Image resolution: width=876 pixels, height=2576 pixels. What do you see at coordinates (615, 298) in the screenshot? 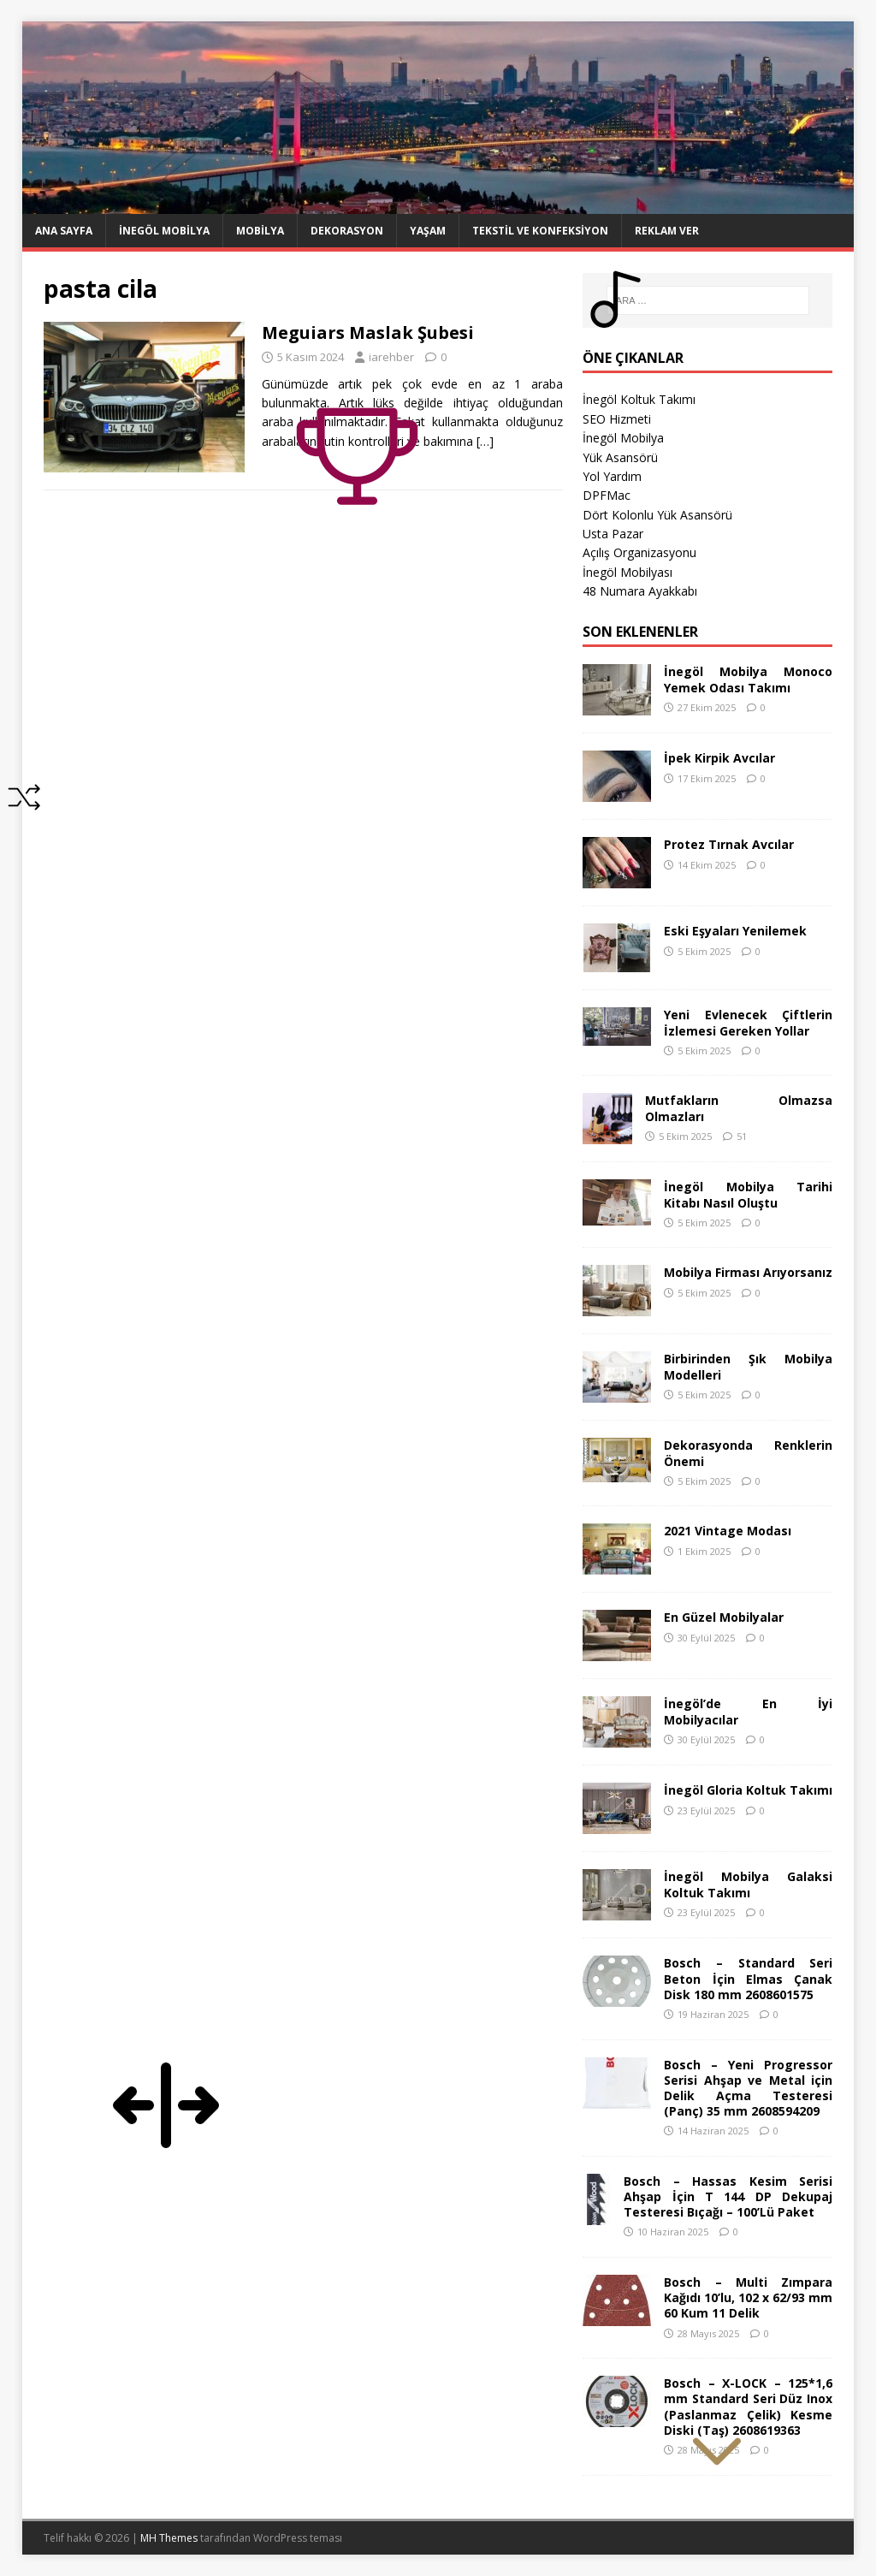
I see `access music or audio player` at bounding box center [615, 298].